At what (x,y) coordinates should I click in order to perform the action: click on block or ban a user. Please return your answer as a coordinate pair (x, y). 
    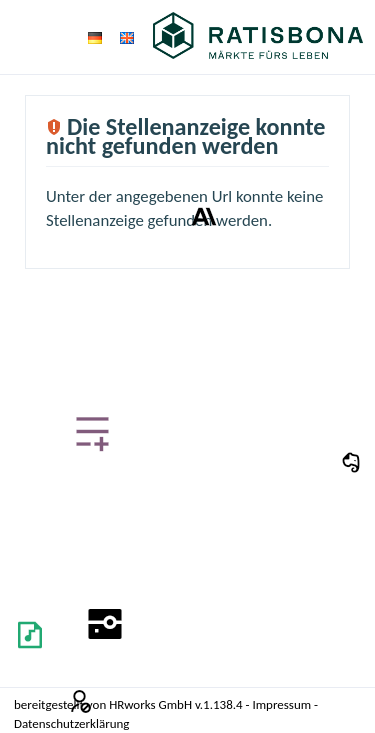
    Looking at the image, I should click on (79, 701).